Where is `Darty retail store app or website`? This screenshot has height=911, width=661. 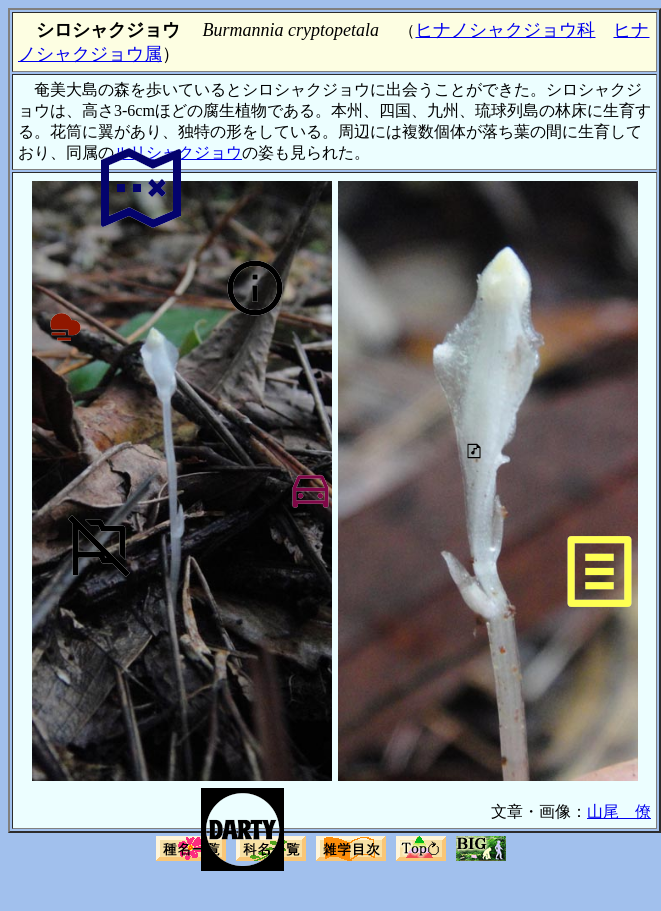
Darty retail store app or website is located at coordinates (242, 829).